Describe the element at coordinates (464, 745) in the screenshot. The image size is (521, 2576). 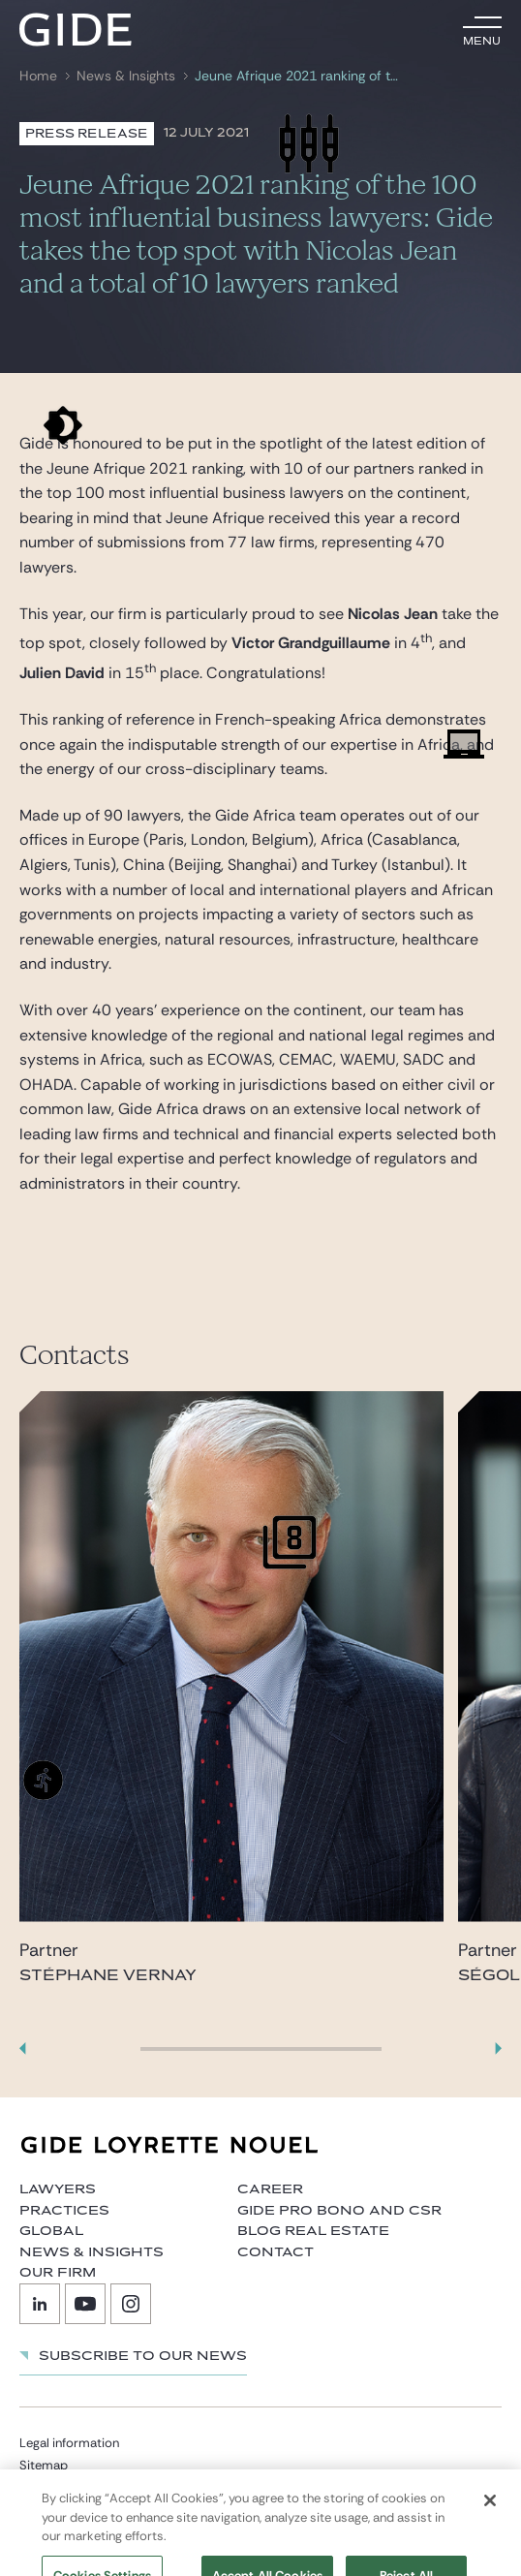
I see `access chromebook or laptop settings` at that location.